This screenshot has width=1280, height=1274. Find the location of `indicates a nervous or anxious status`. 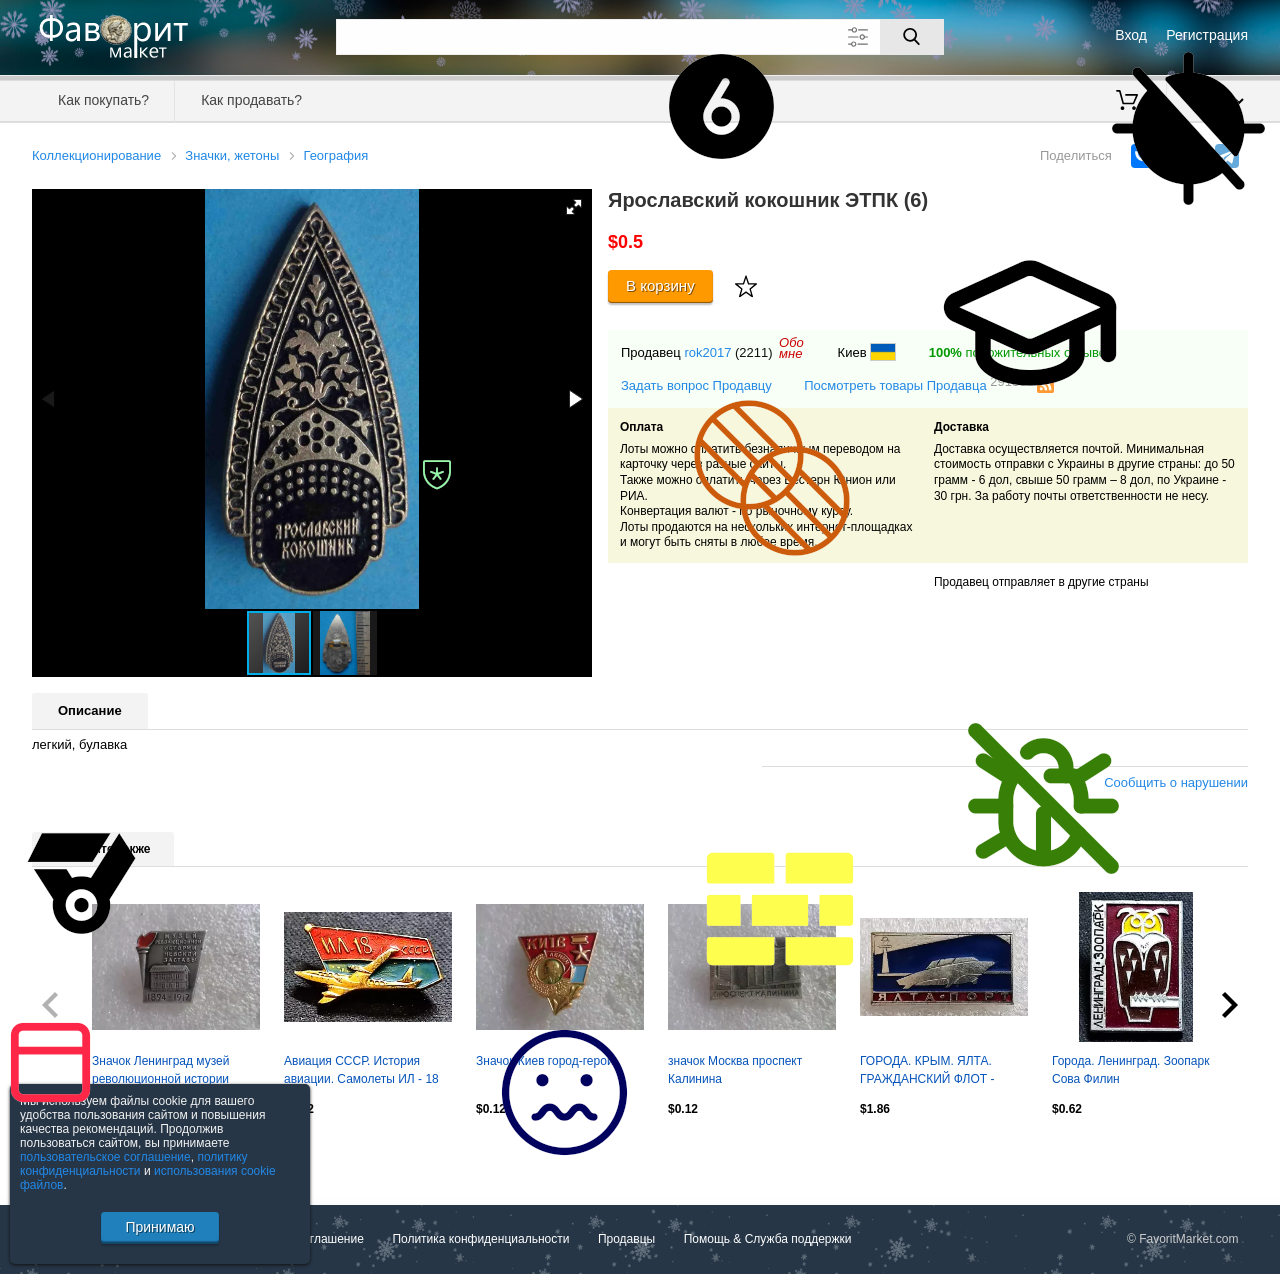

indicates a nervous or anxious status is located at coordinates (564, 1092).